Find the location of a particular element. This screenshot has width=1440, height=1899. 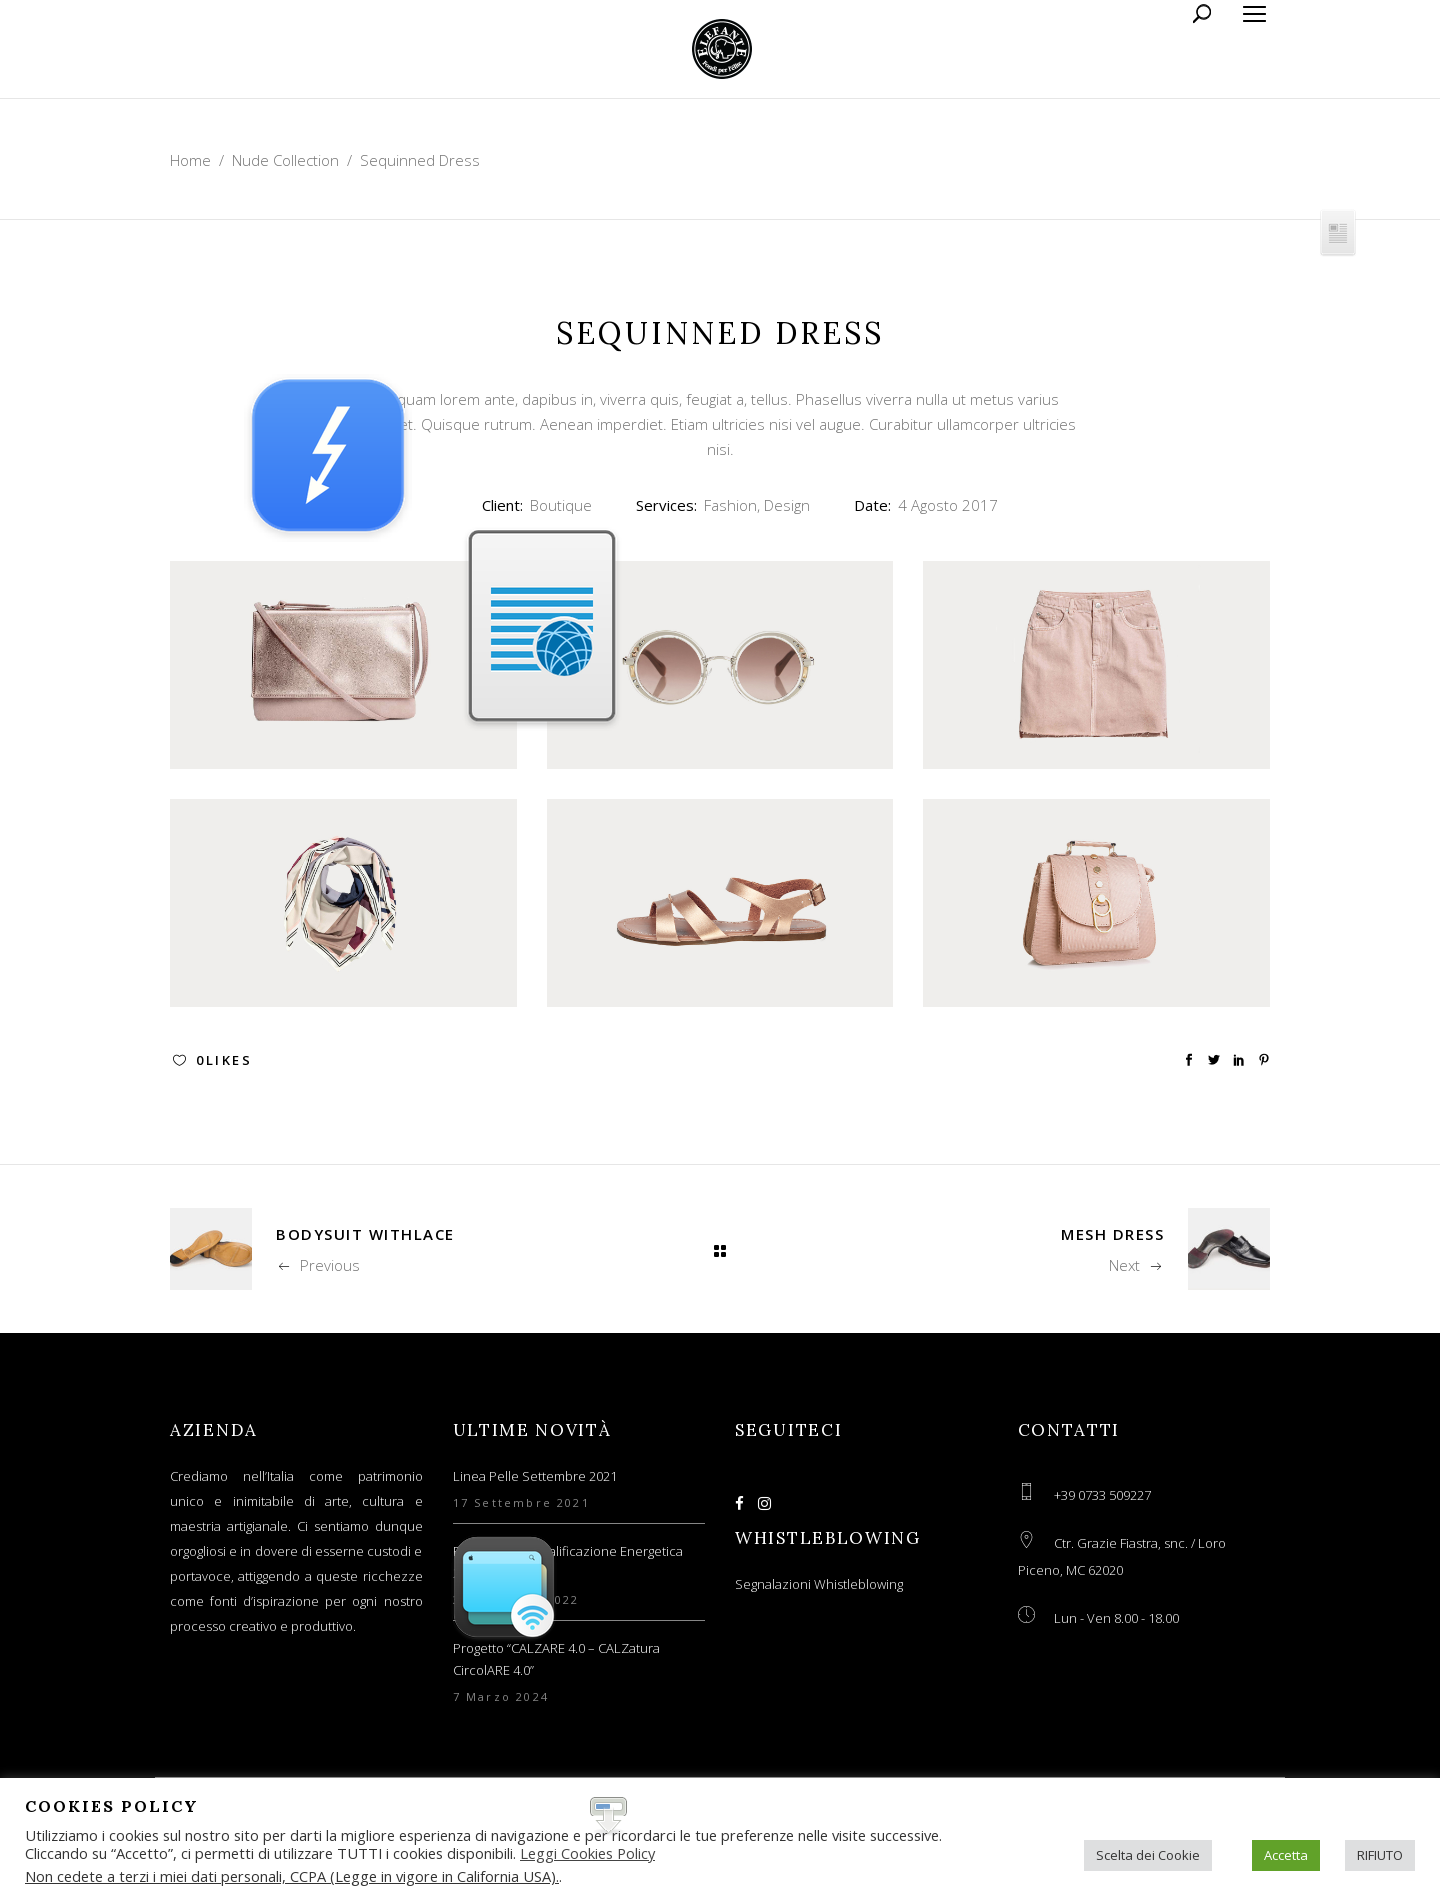

a web template or HTML document file is located at coordinates (542, 629).